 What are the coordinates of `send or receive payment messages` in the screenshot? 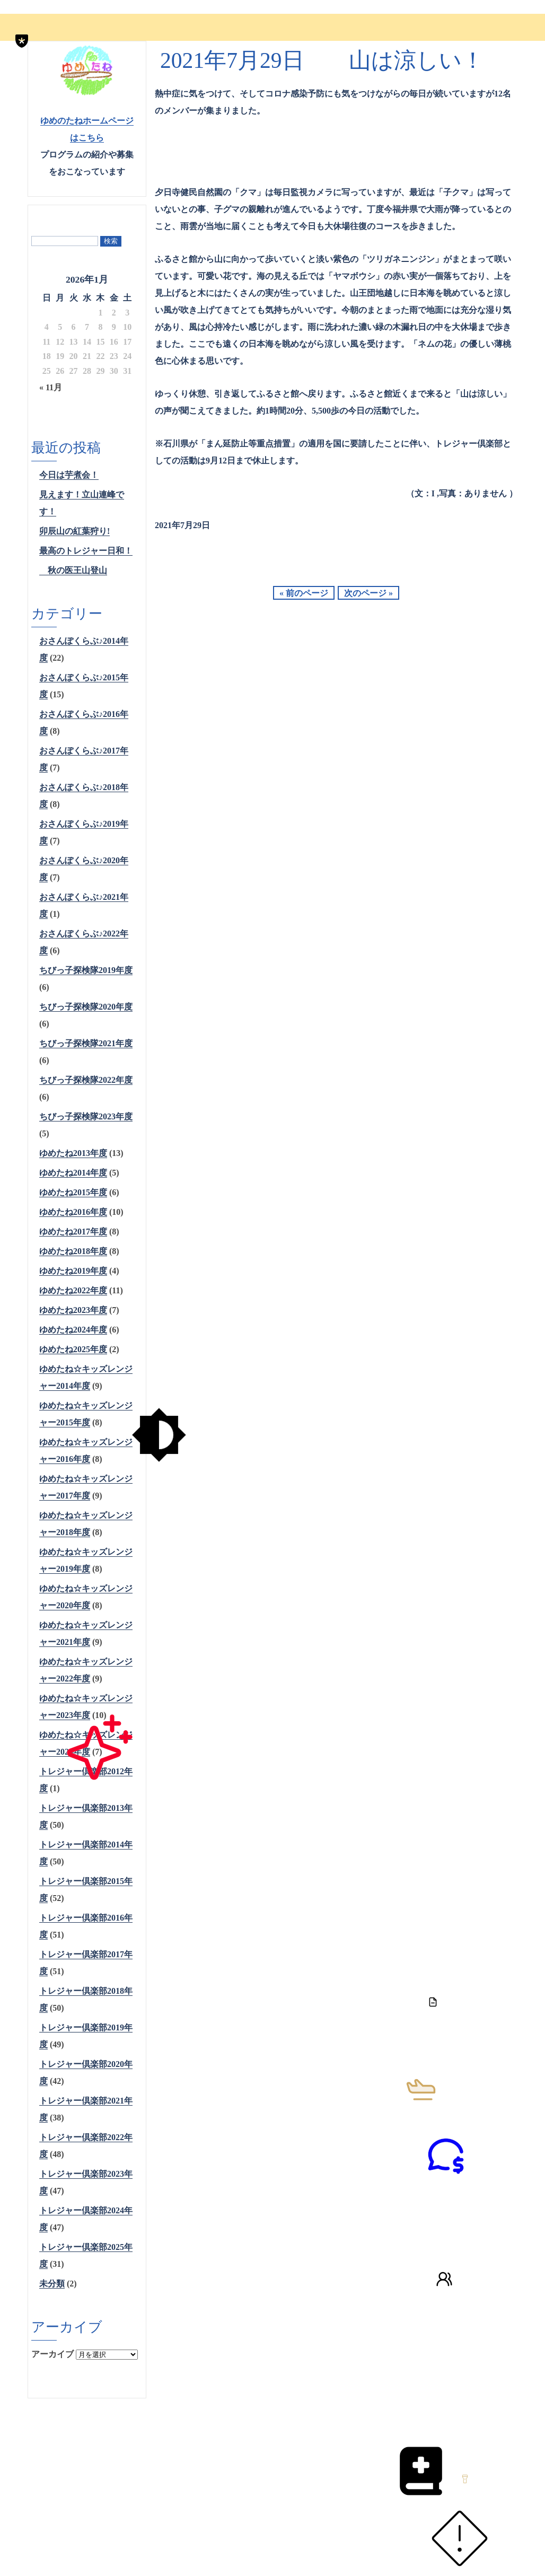 It's located at (446, 2154).